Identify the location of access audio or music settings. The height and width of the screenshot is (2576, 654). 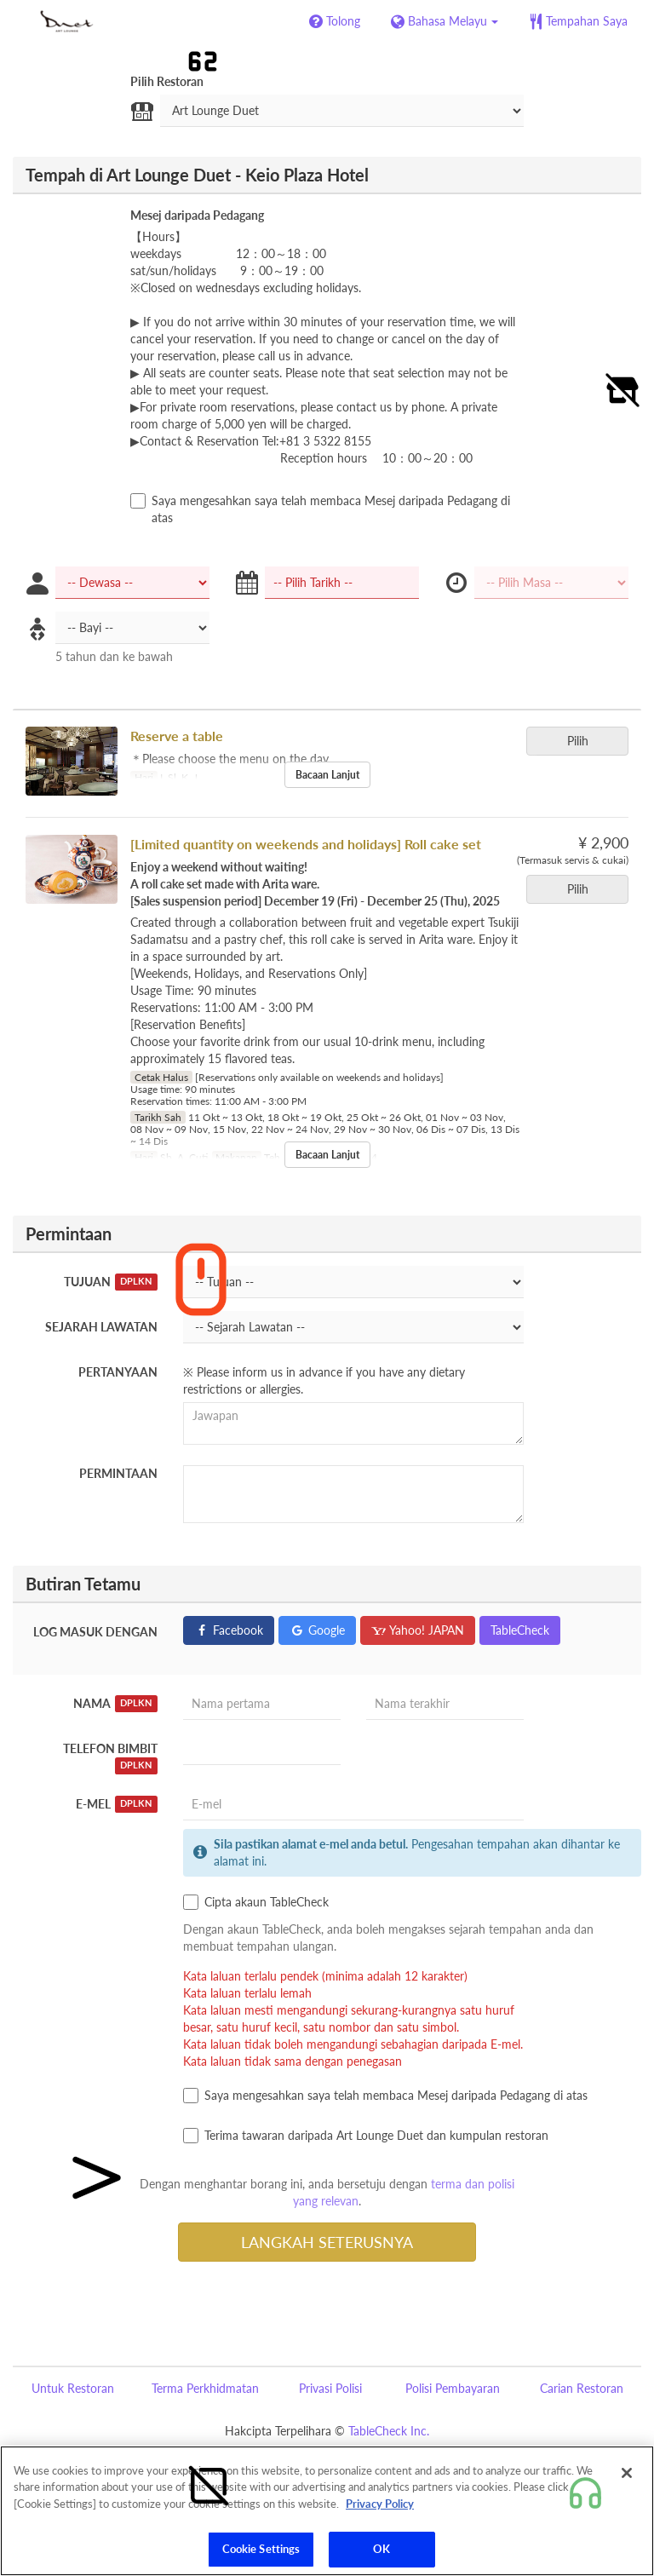
(585, 2493).